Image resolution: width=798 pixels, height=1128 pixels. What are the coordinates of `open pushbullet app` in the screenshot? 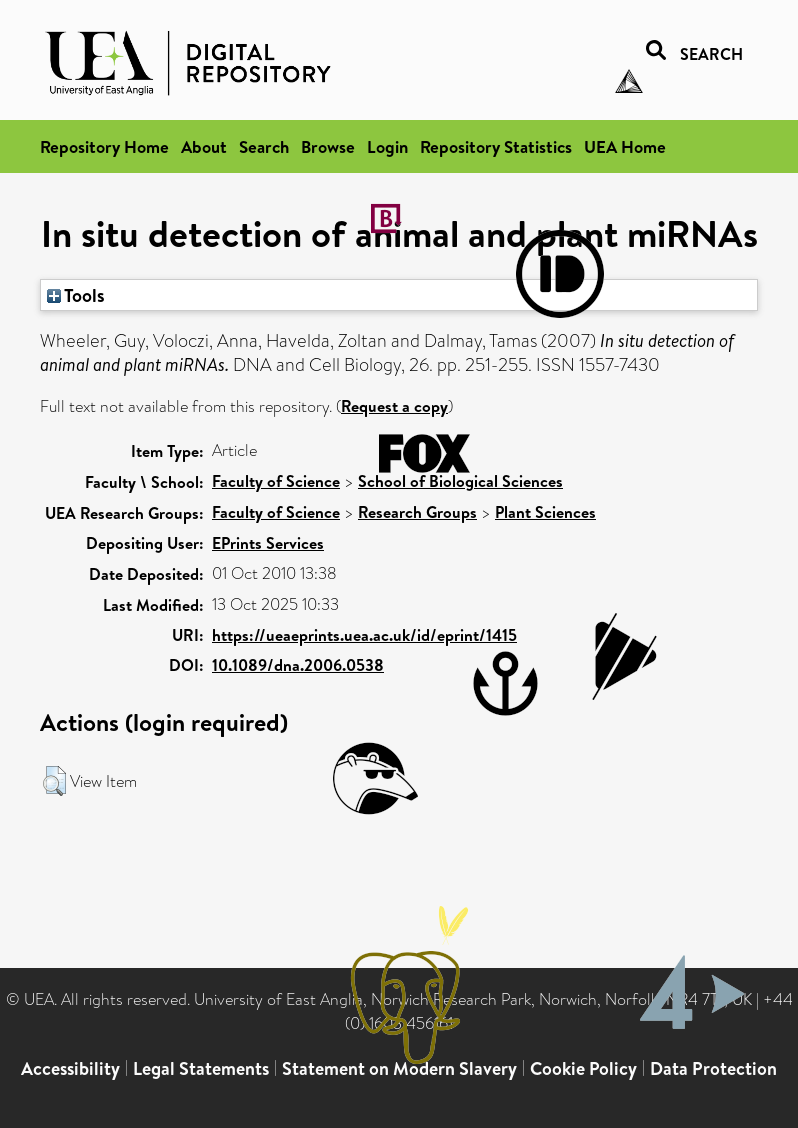 It's located at (560, 274).